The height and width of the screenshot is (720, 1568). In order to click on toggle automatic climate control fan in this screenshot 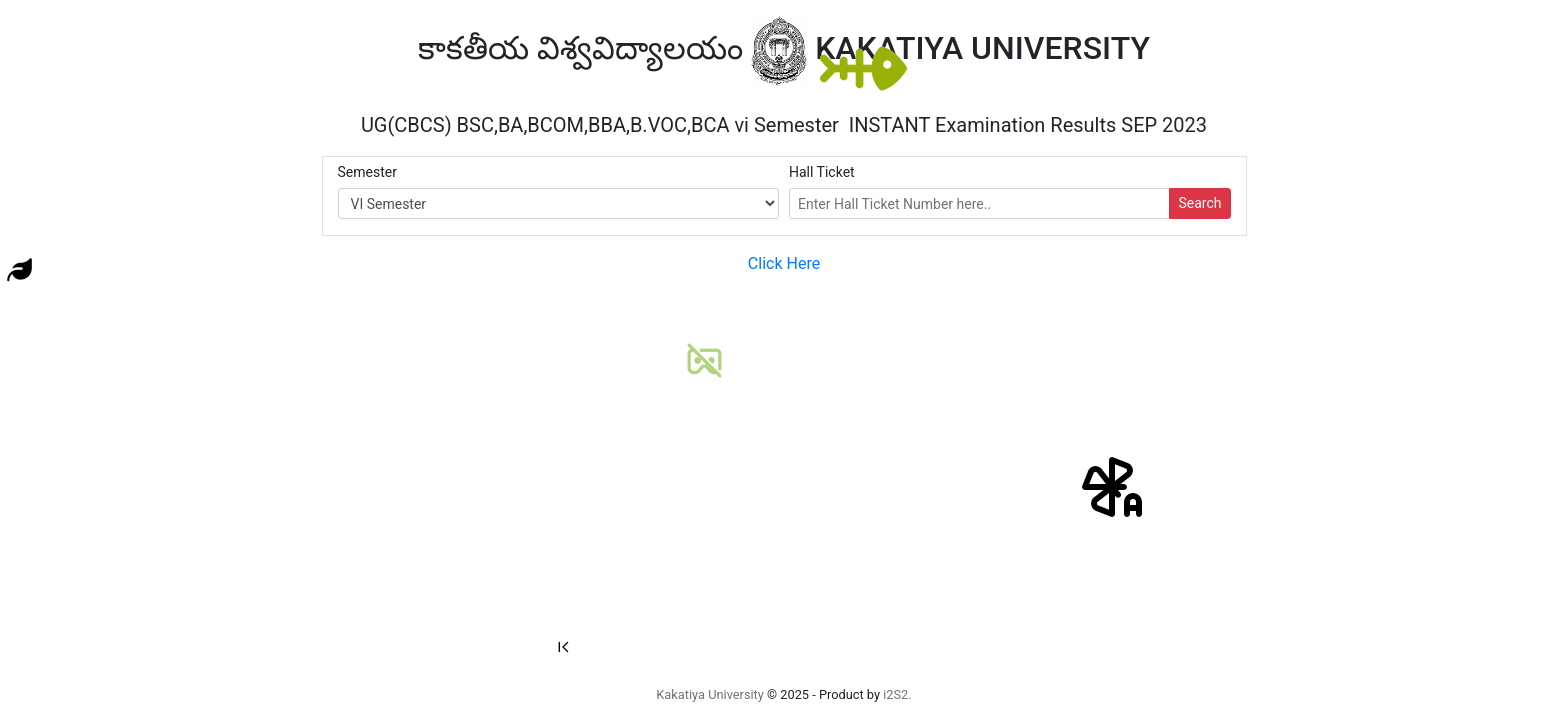, I will do `click(1112, 487)`.